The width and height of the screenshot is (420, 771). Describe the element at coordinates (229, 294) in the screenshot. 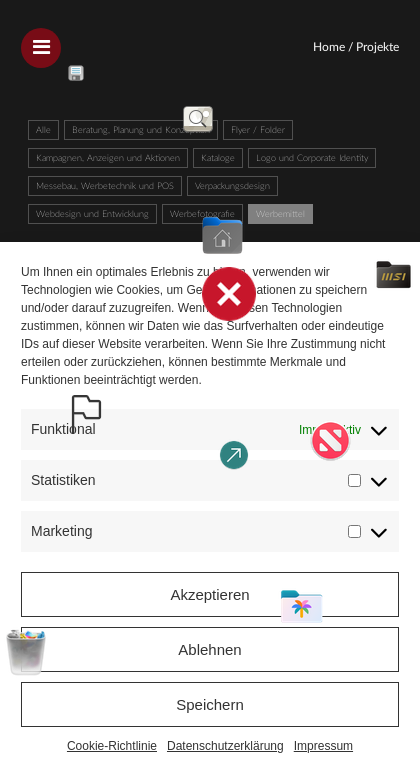

I see `close the current window or dialog` at that location.